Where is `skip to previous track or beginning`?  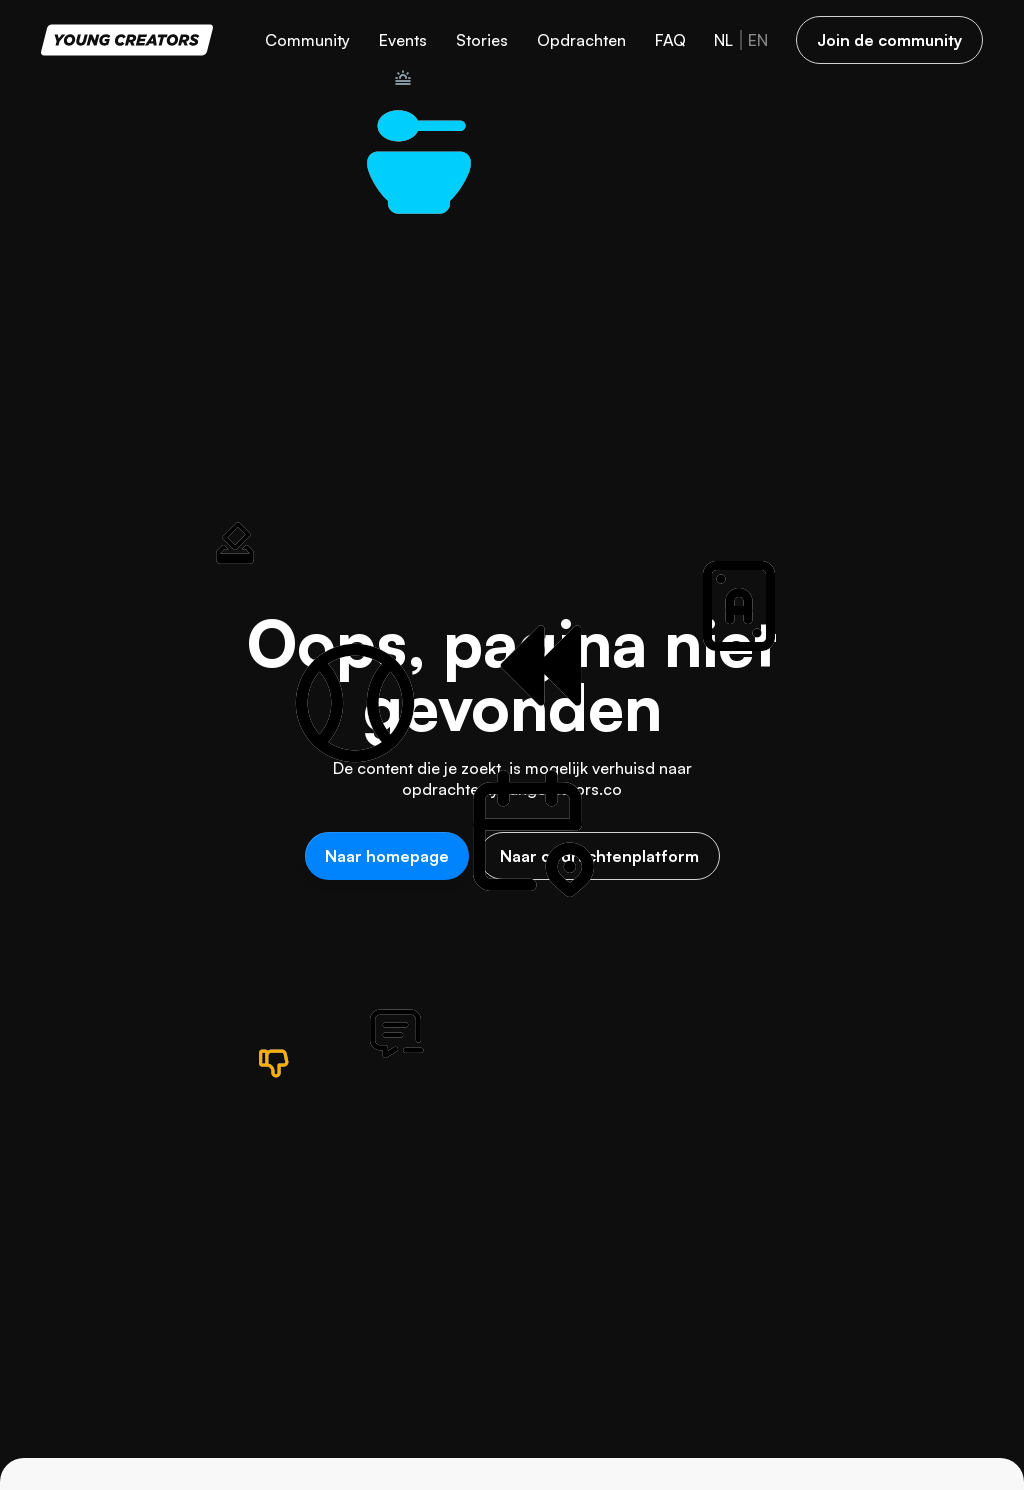
skip to previous track or beginning is located at coordinates (544, 665).